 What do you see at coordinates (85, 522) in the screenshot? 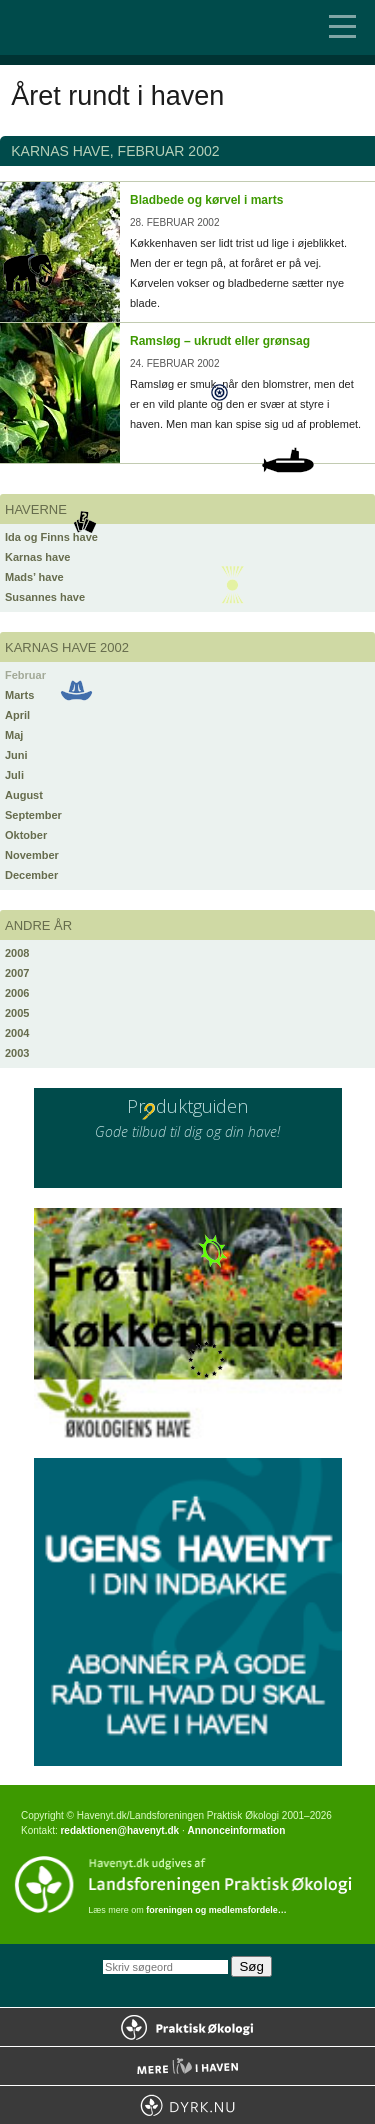
I see `draw a random card from the deck` at bounding box center [85, 522].